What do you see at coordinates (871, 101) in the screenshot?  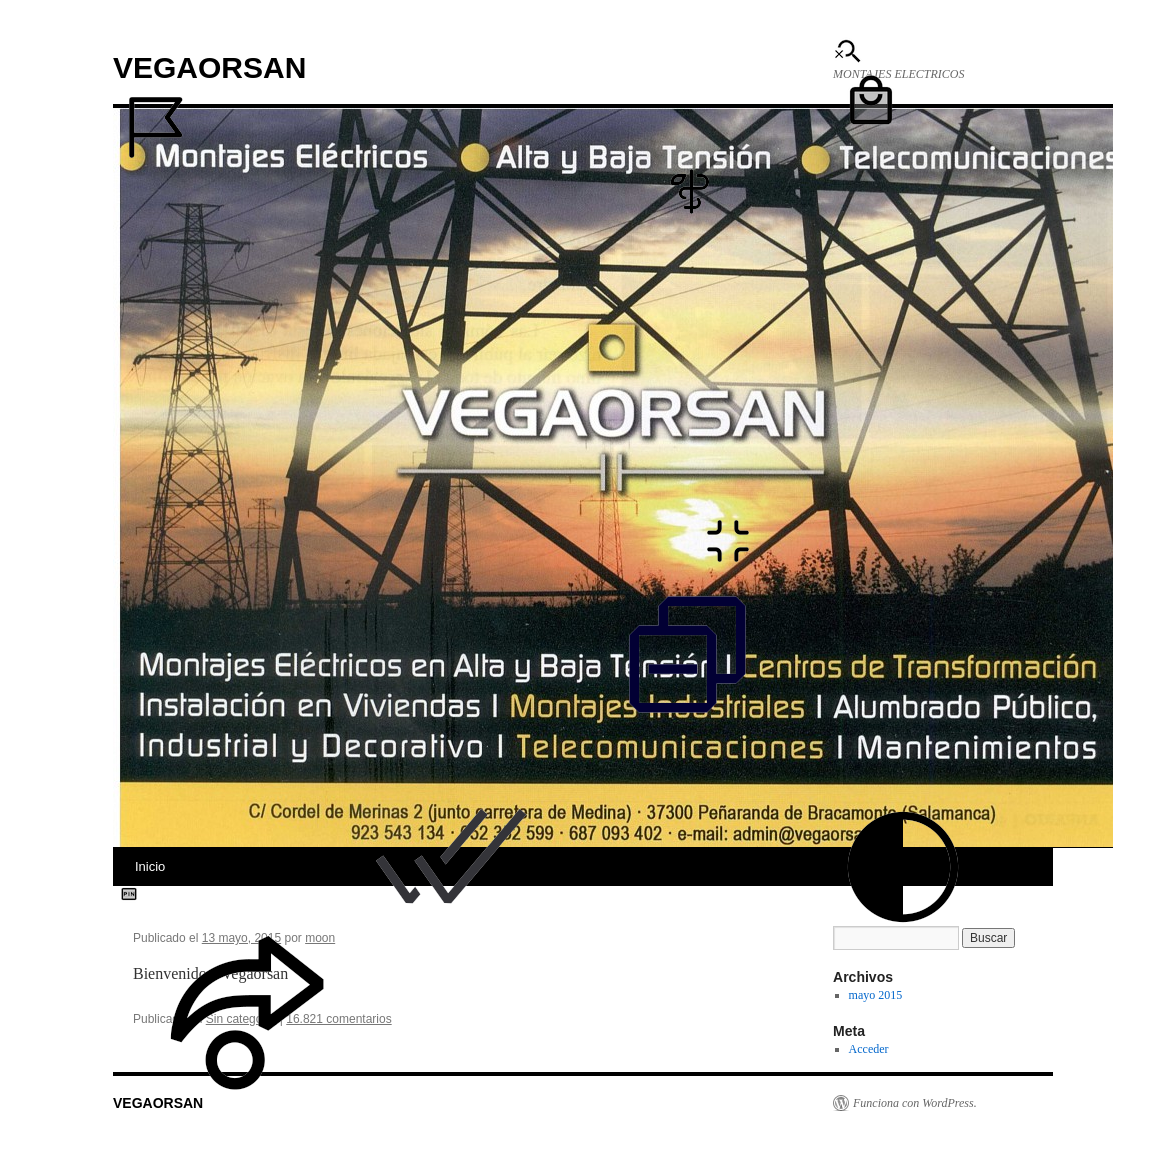 I see `access shopping or retail features` at bounding box center [871, 101].